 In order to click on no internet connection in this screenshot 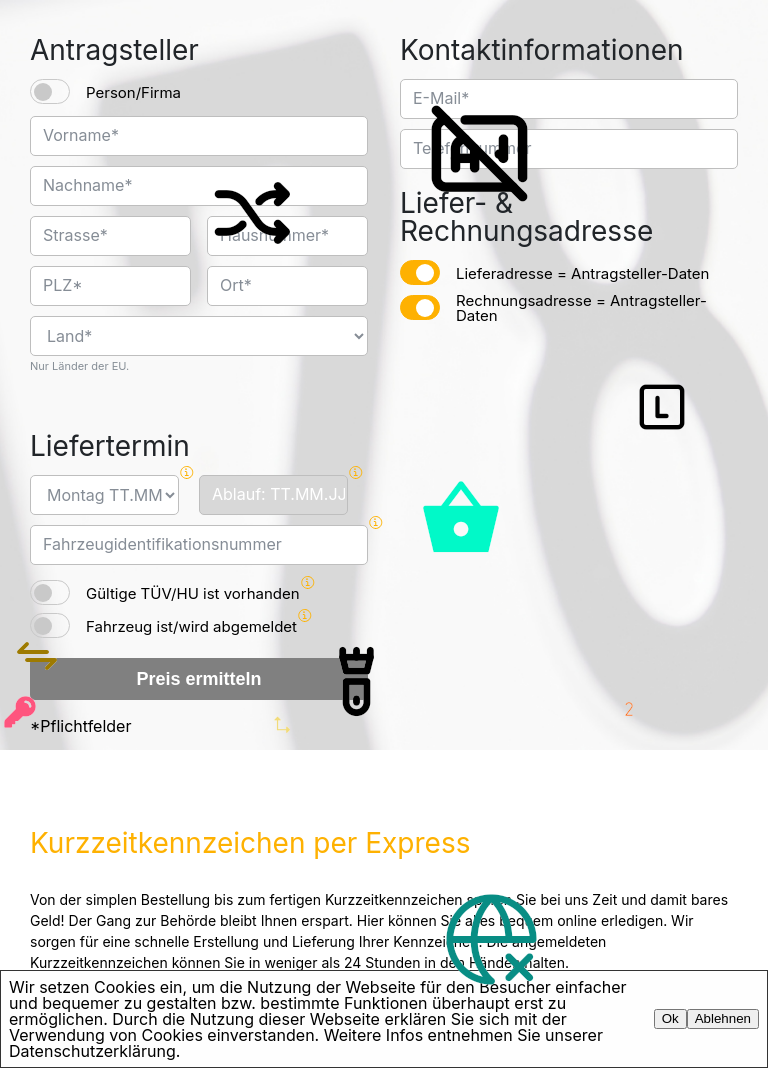, I will do `click(491, 939)`.